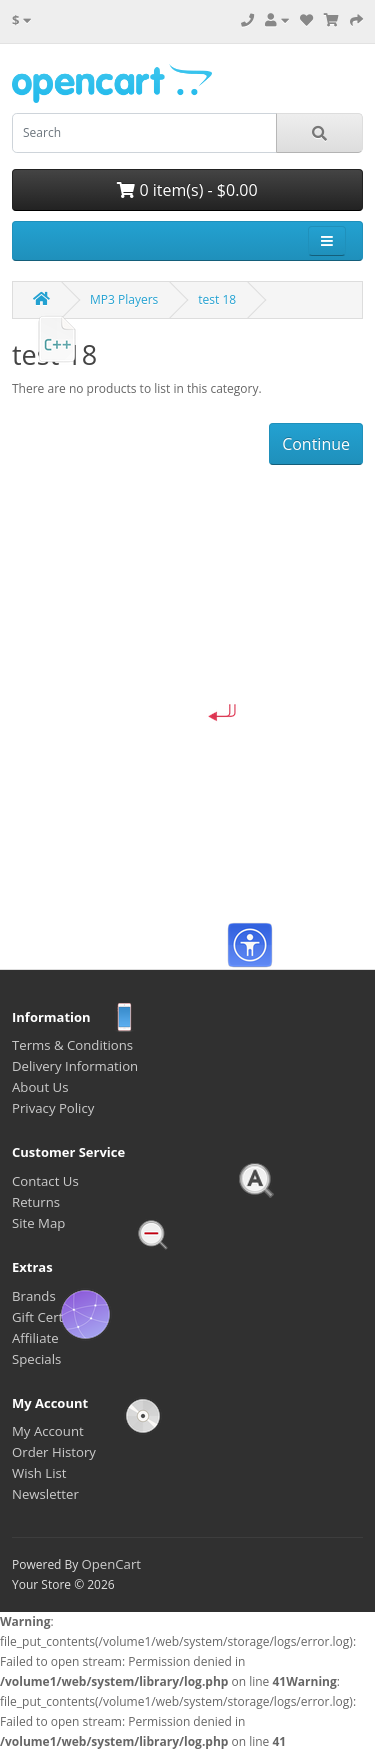 This screenshot has width=375, height=1752. I want to click on iPod Touch device connected, so click(124, 1017).